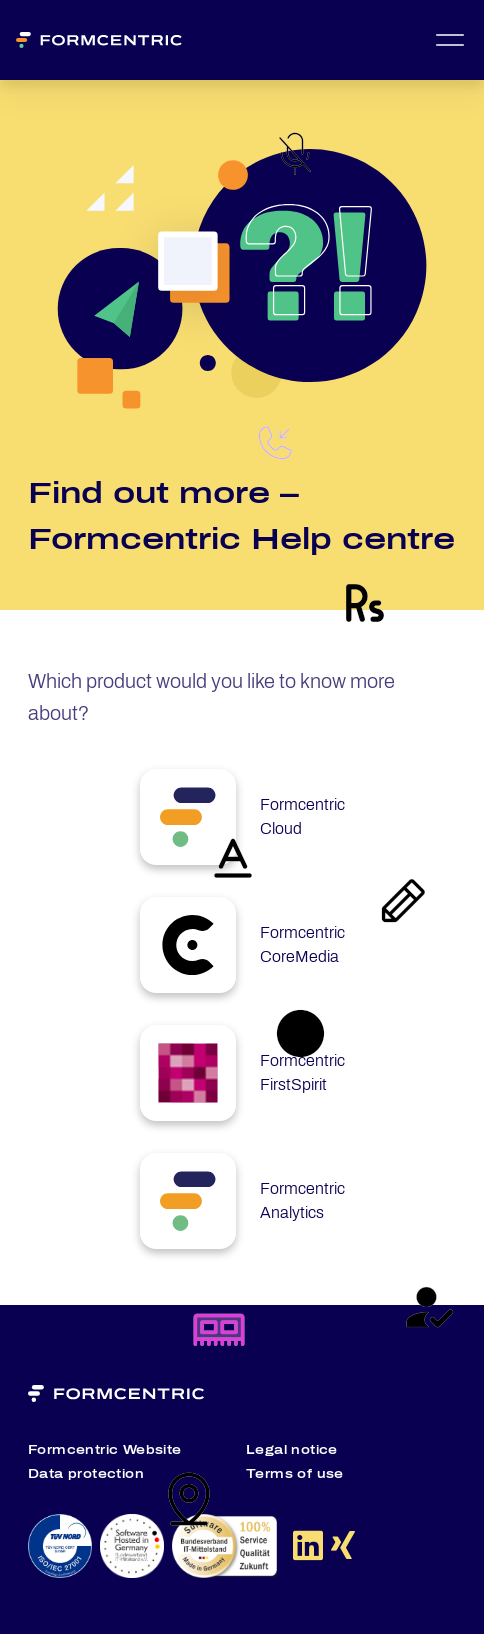 The width and height of the screenshot is (484, 1634). Describe the element at coordinates (429, 1307) in the screenshot. I see `user registration completed successfully` at that location.